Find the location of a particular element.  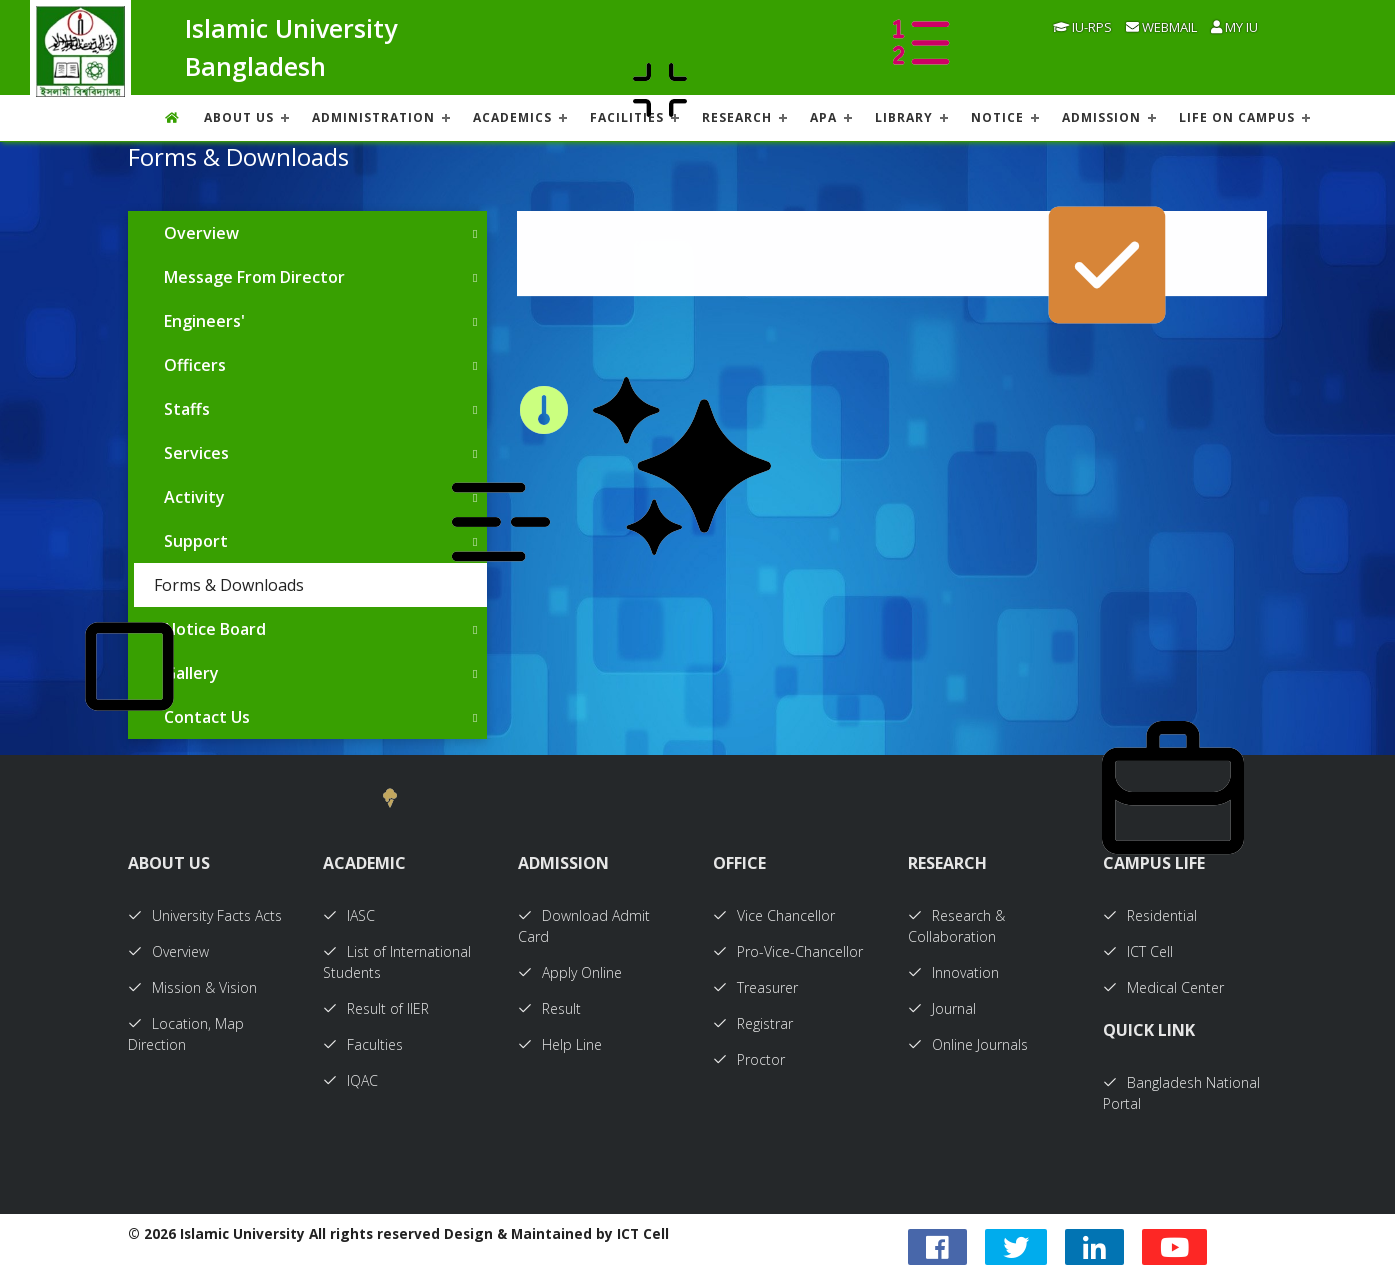

exit fullscreen mode is located at coordinates (660, 90).